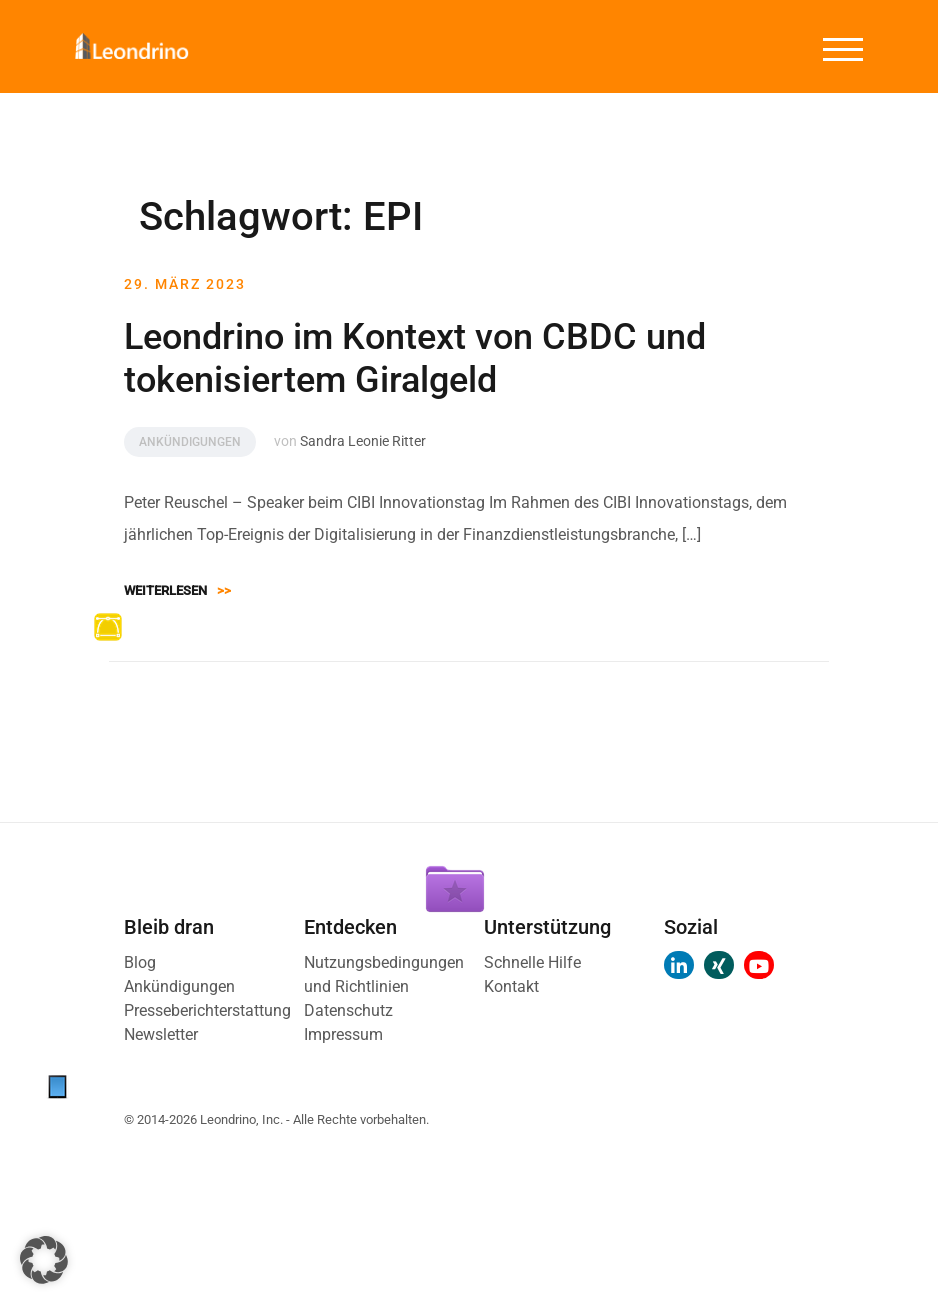  Describe the element at coordinates (455, 889) in the screenshot. I see `open your bookmarked or favorite files folder` at that location.